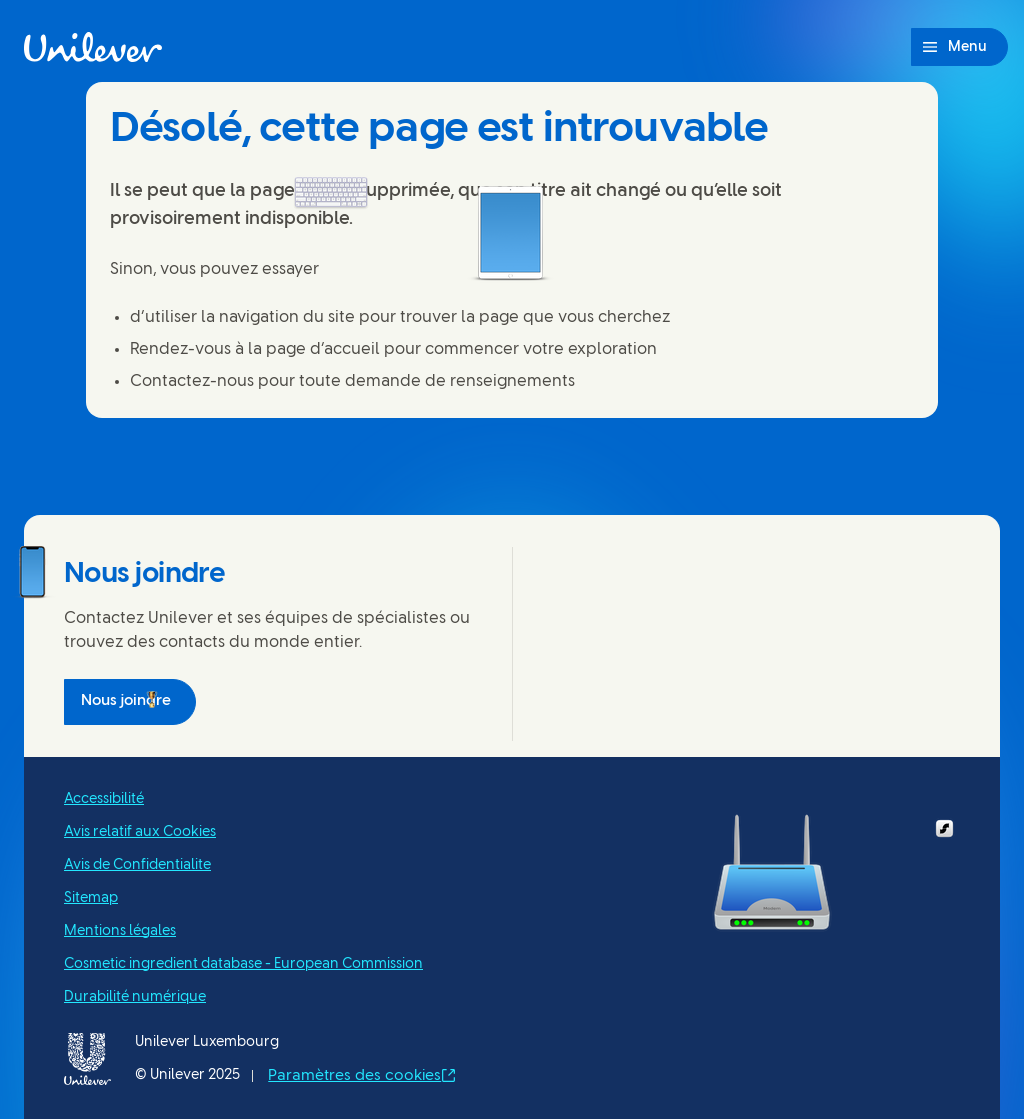 This screenshot has width=1024, height=1119. Describe the element at coordinates (32, 572) in the screenshot. I see `iPhone 11 Pro device icon` at that location.